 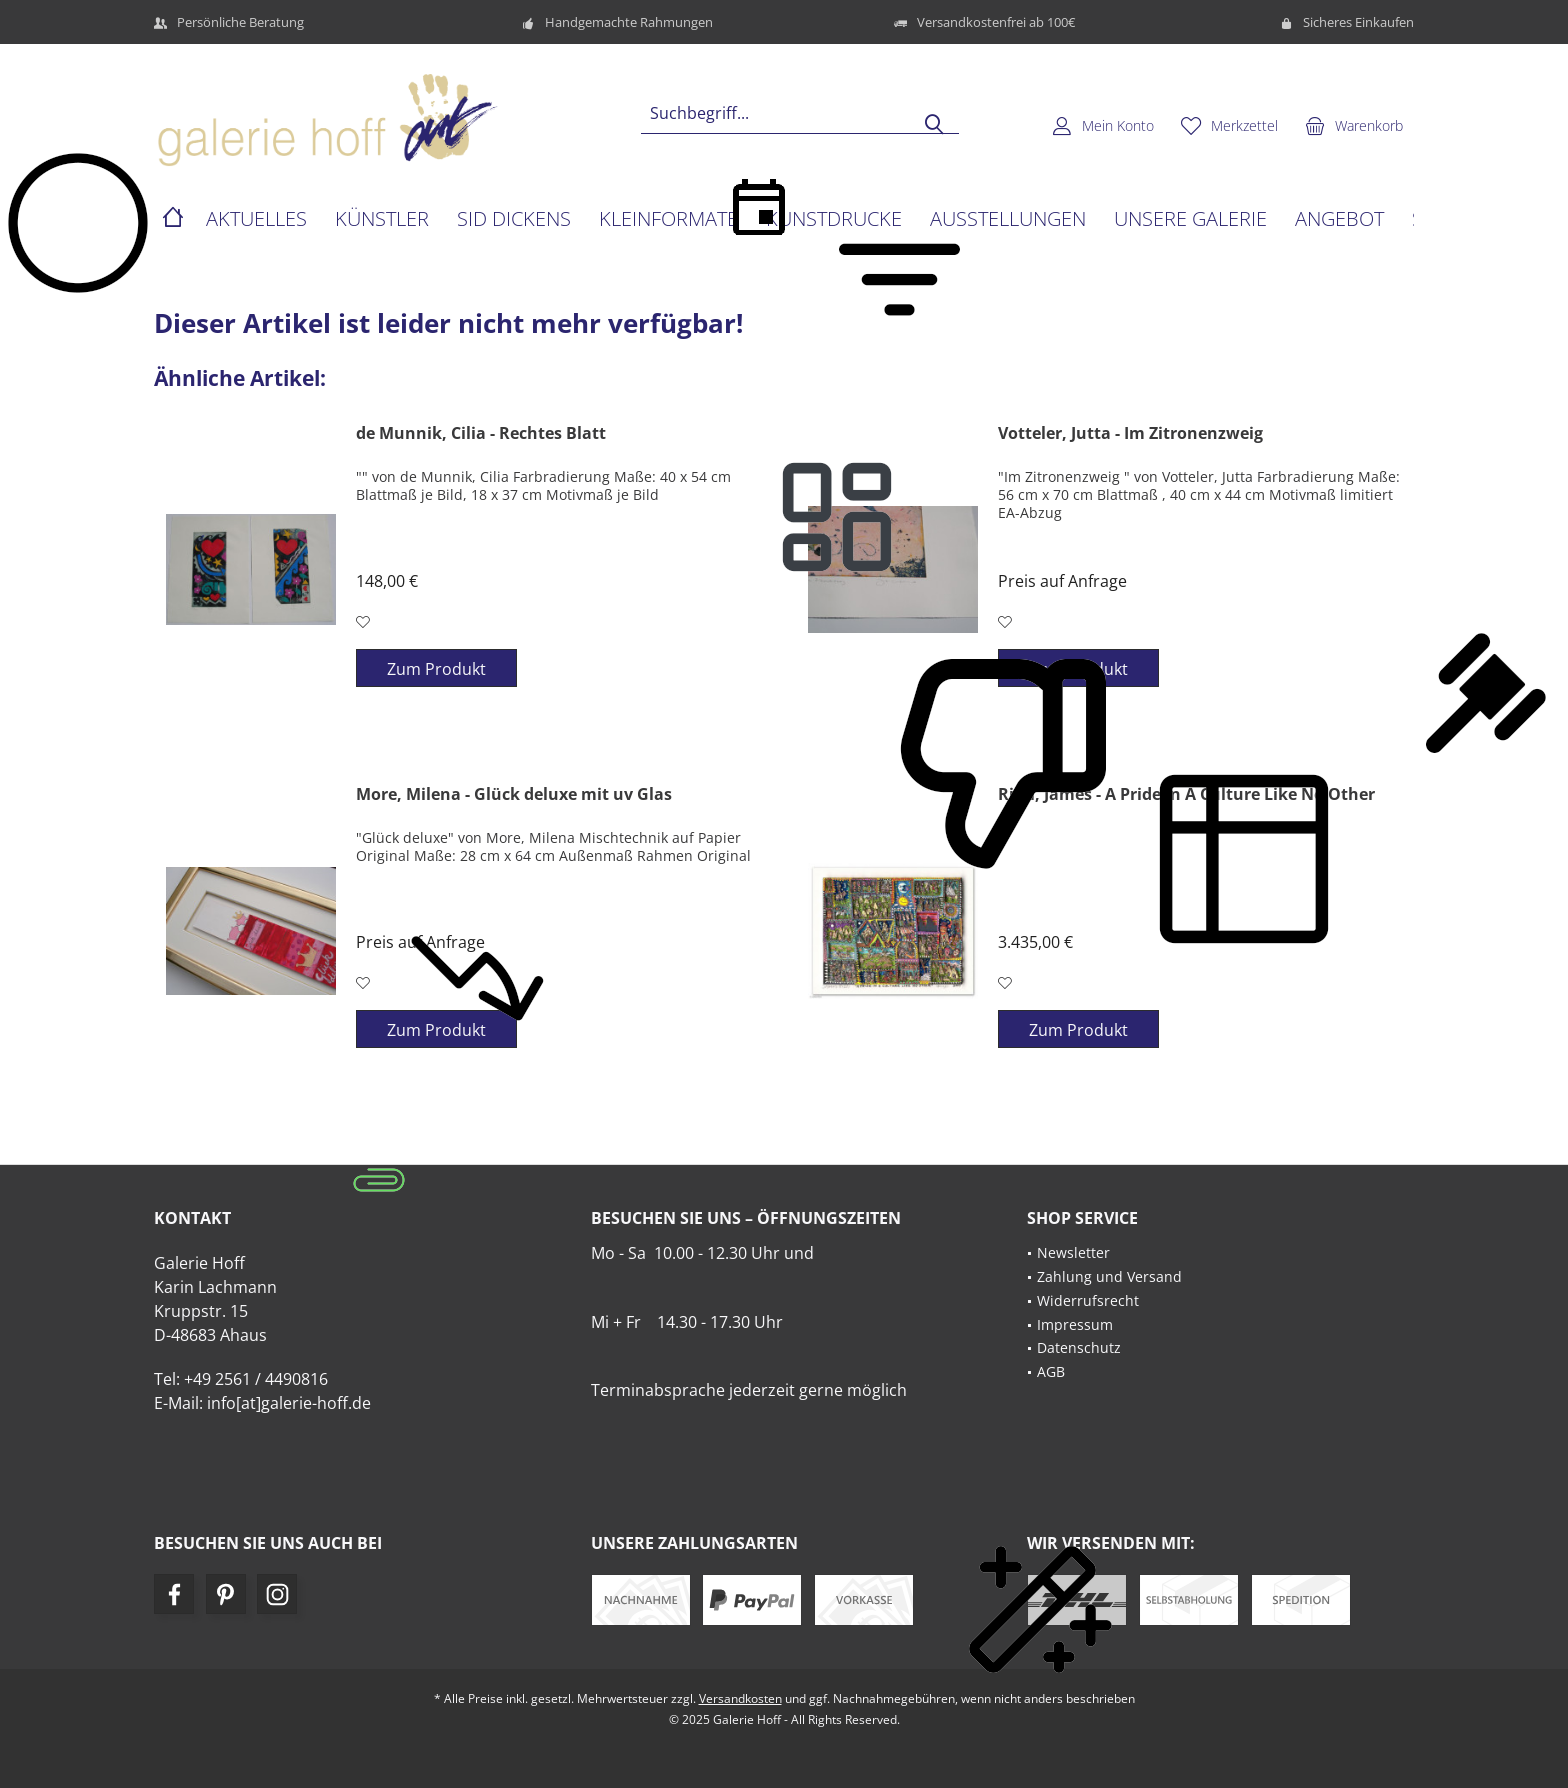 What do you see at coordinates (999, 765) in the screenshot?
I see `dislike or downvote content` at bounding box center [999, 765].